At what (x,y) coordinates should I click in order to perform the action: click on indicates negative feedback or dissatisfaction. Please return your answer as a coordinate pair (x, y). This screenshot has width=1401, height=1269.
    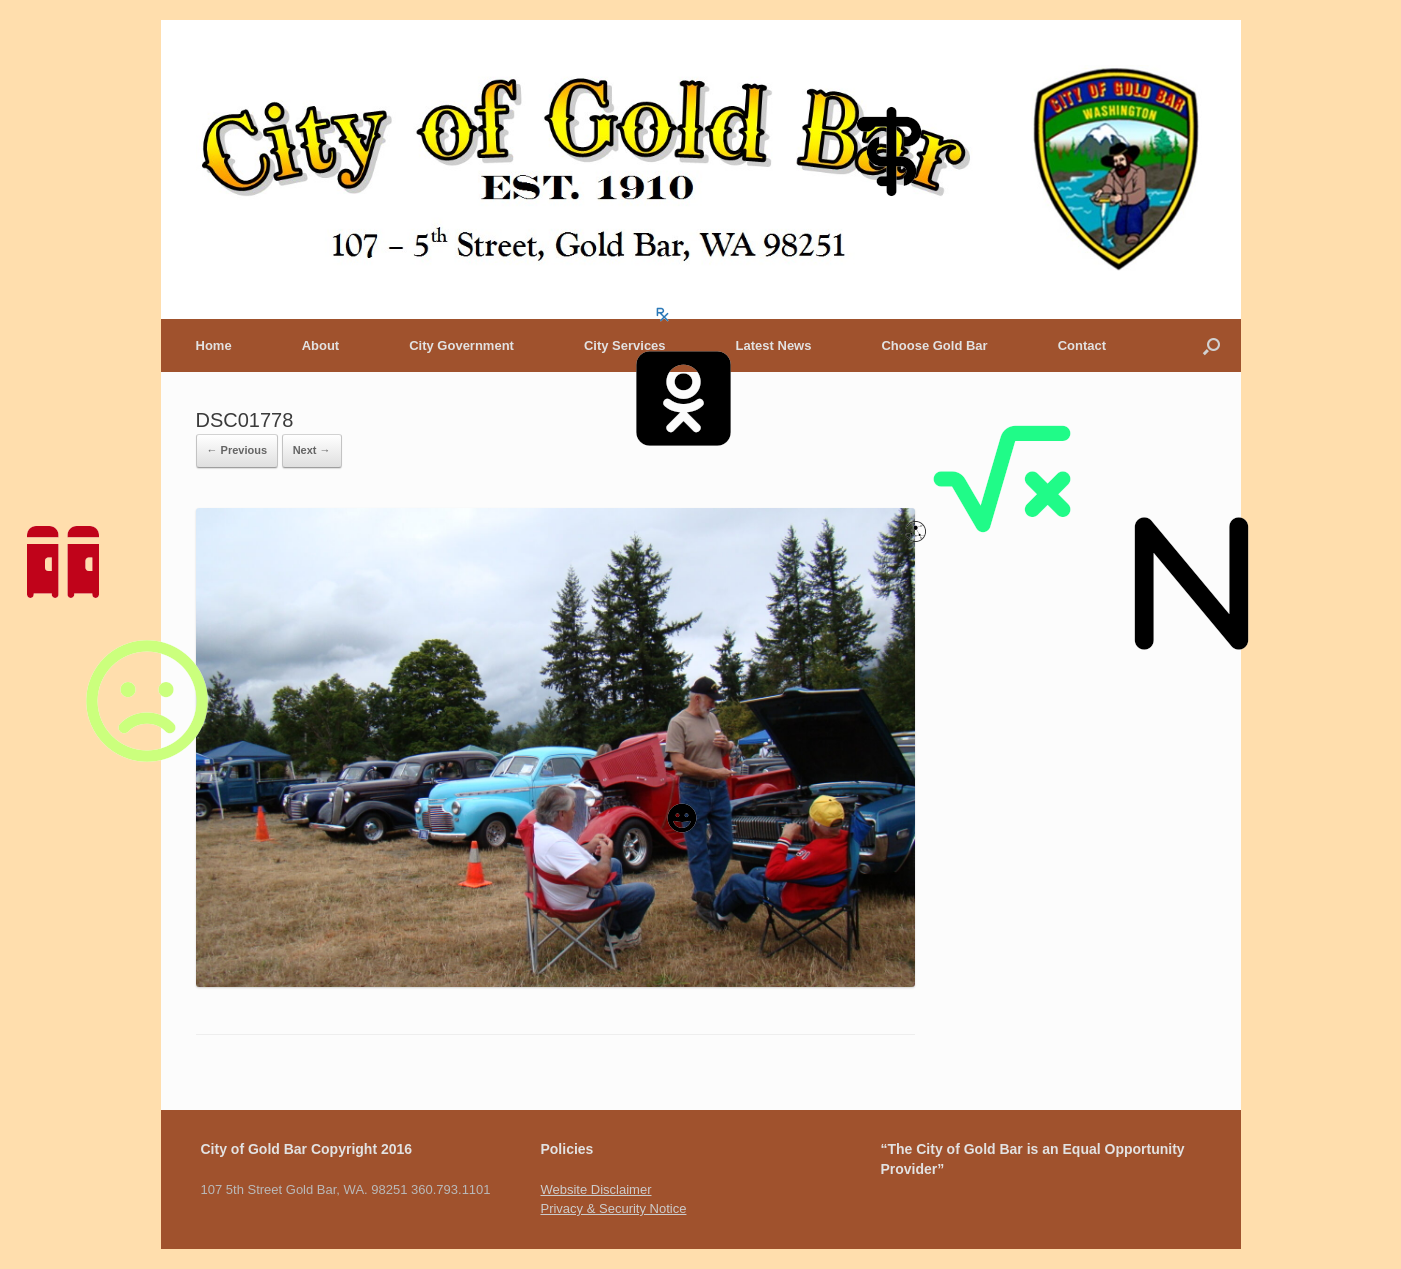
    Looking at the image, I should click on (147, 701).